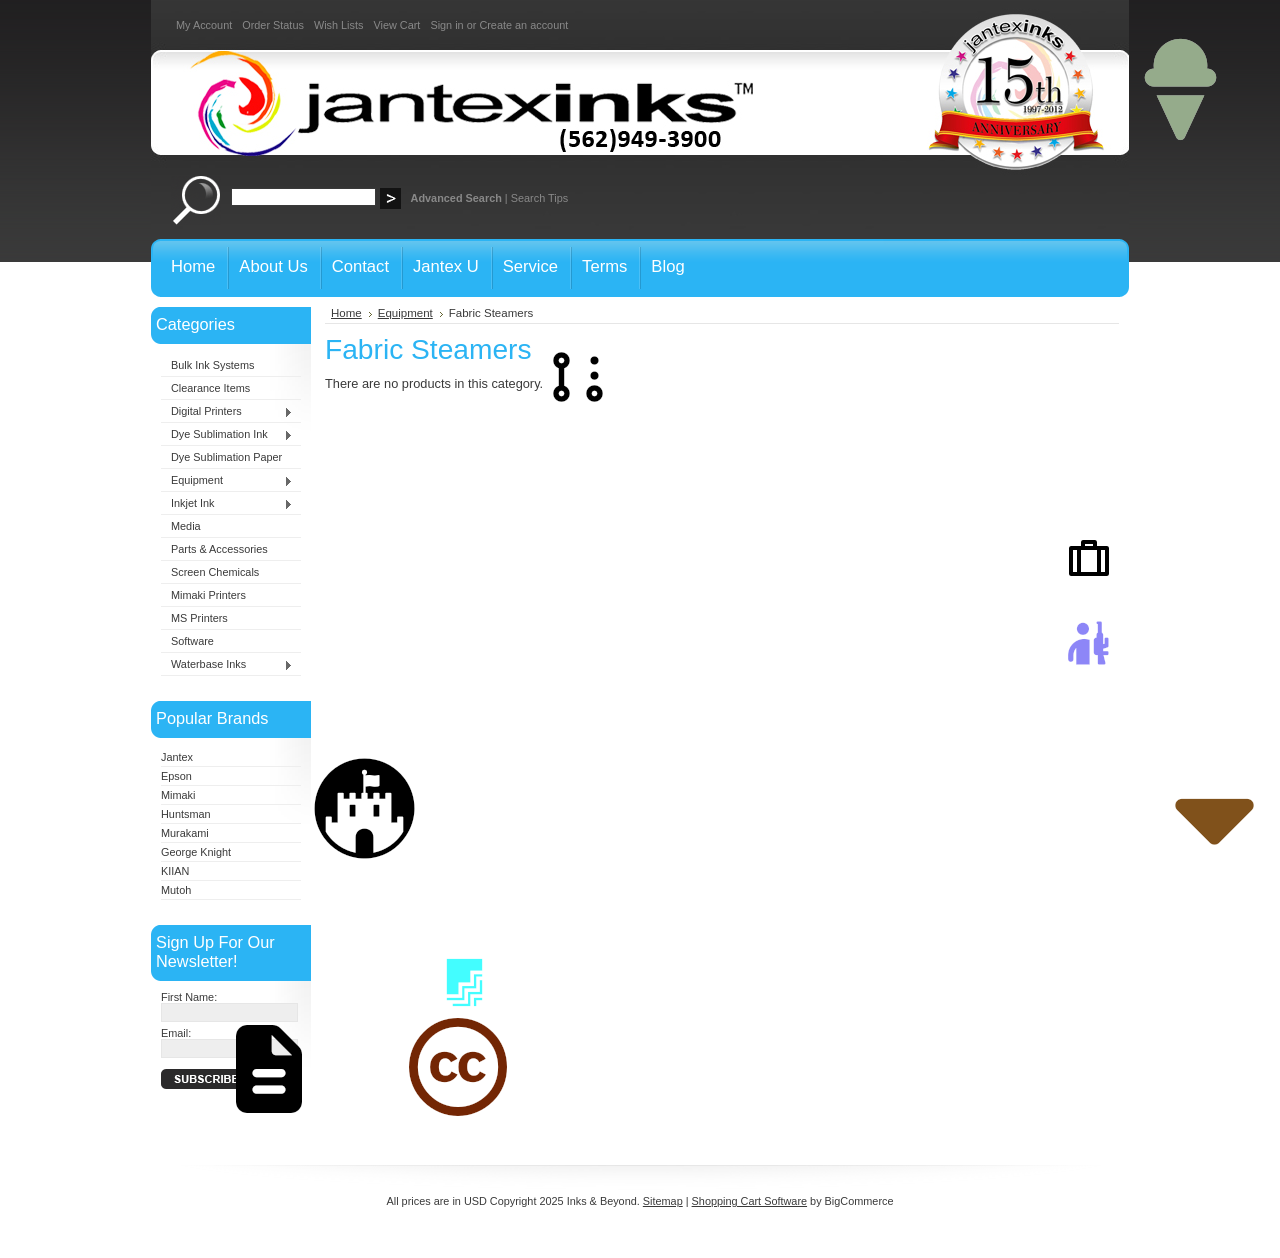 Image resolution: width=1280 pixels, height=1258 pixels. What do you see at coordinates (1214, 818) in the screenshot?
I see `expand a dropdown menu` at bounding box center [1214, 818].